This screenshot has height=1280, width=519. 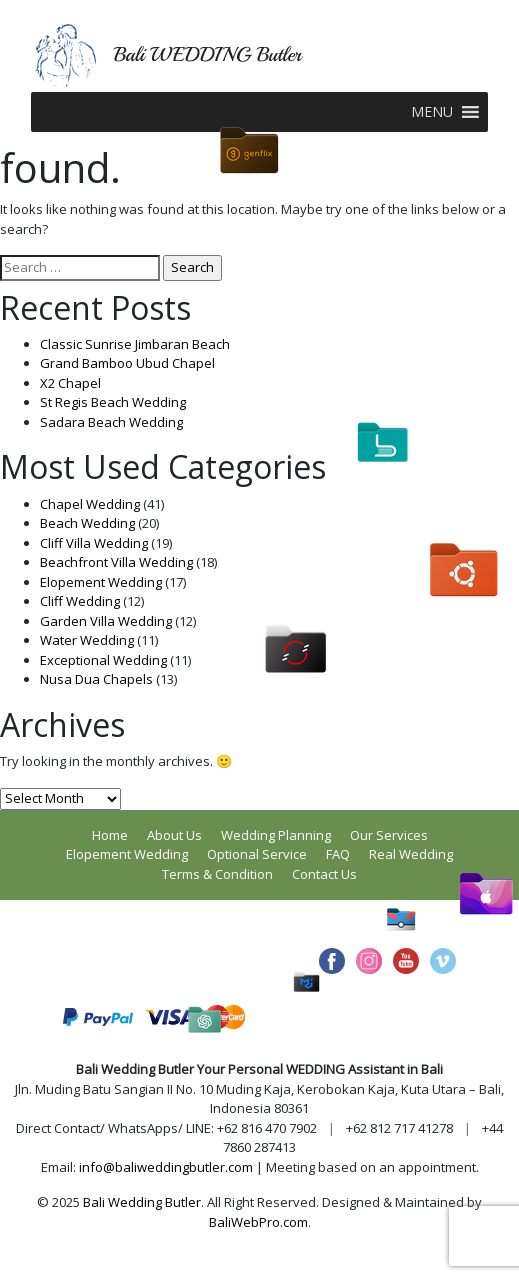 I want to click on open genflix media folder, so click(x=249, y=152).